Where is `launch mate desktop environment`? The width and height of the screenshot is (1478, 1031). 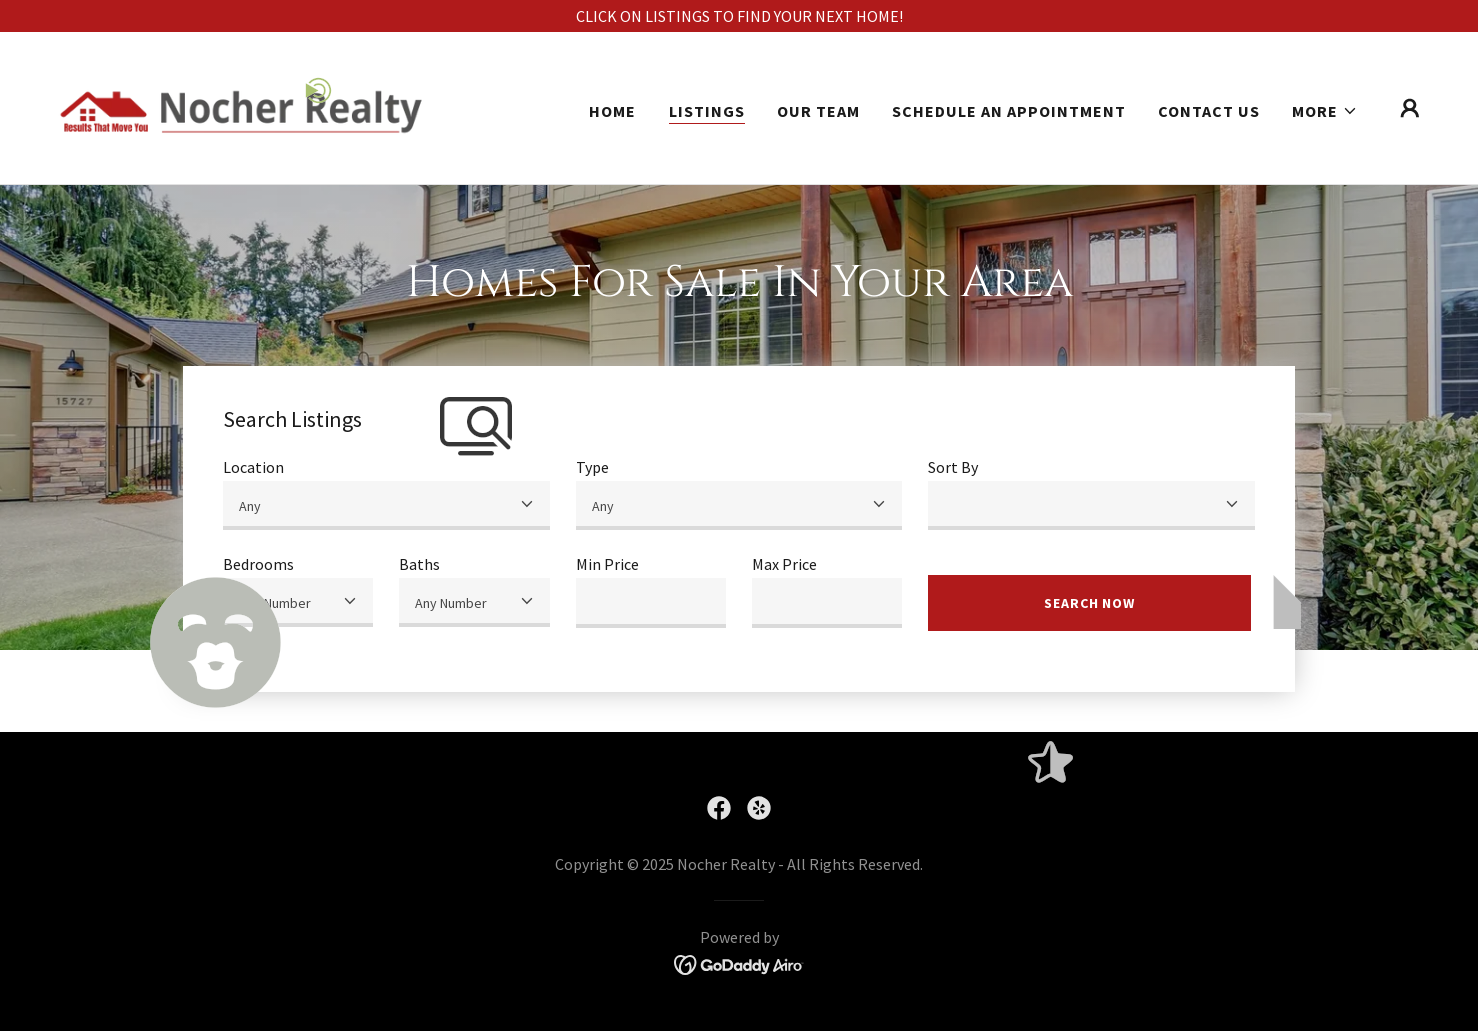 launch mate desktop environment is located at coordinates (318, 90).